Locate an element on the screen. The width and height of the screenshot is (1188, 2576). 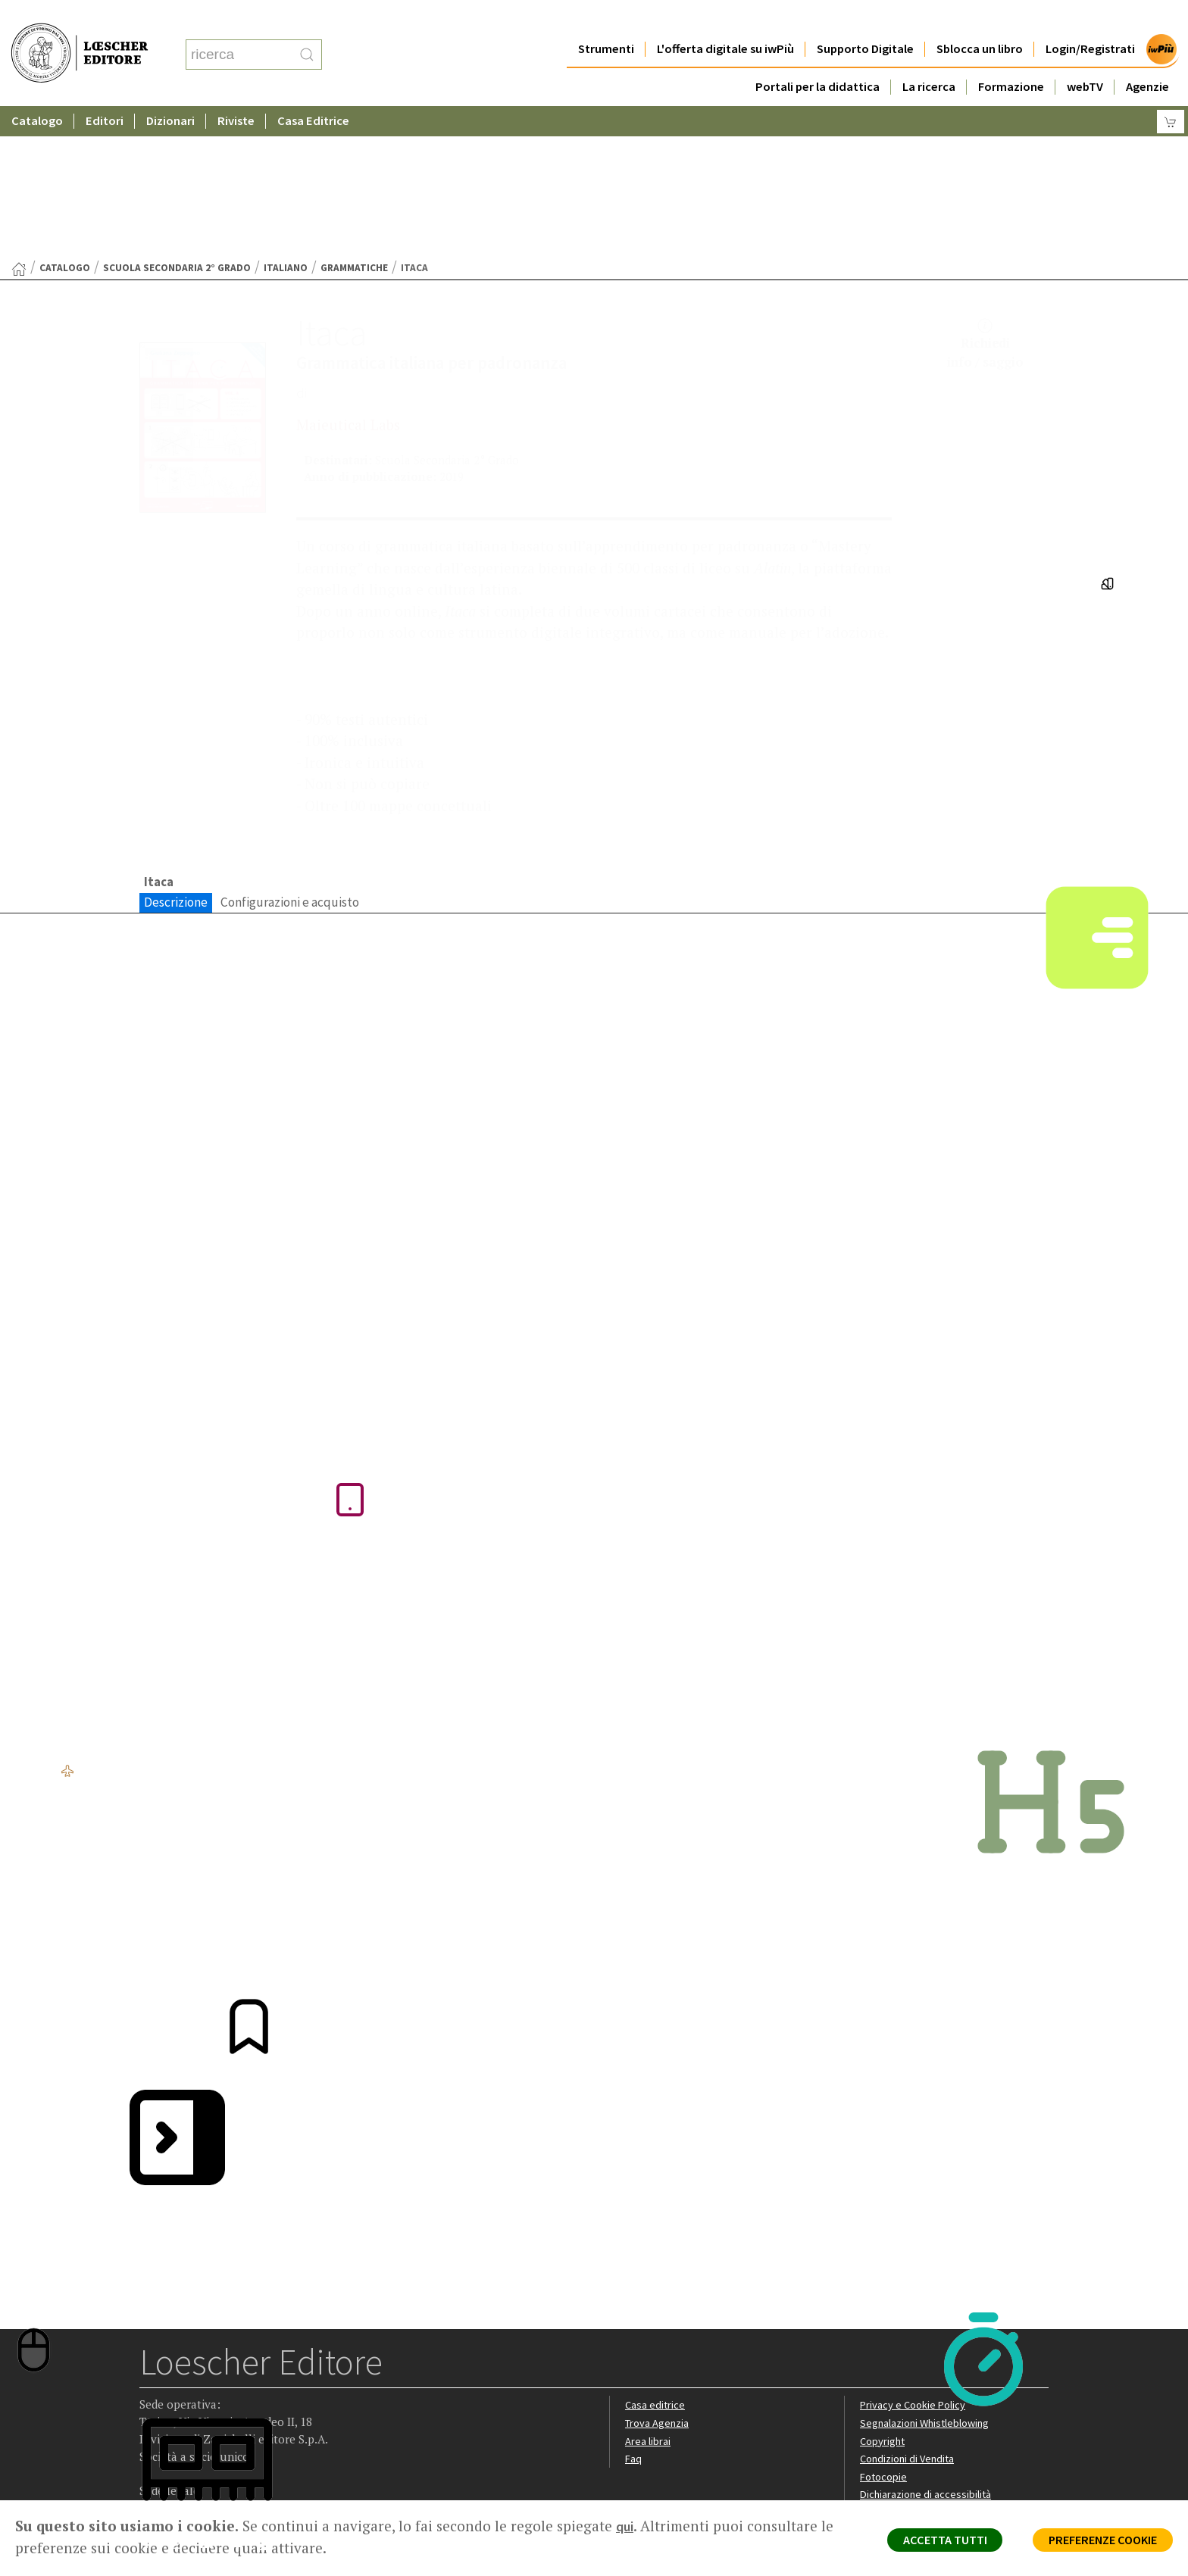
start or stop a timer is located at coordinates (983, 2362).